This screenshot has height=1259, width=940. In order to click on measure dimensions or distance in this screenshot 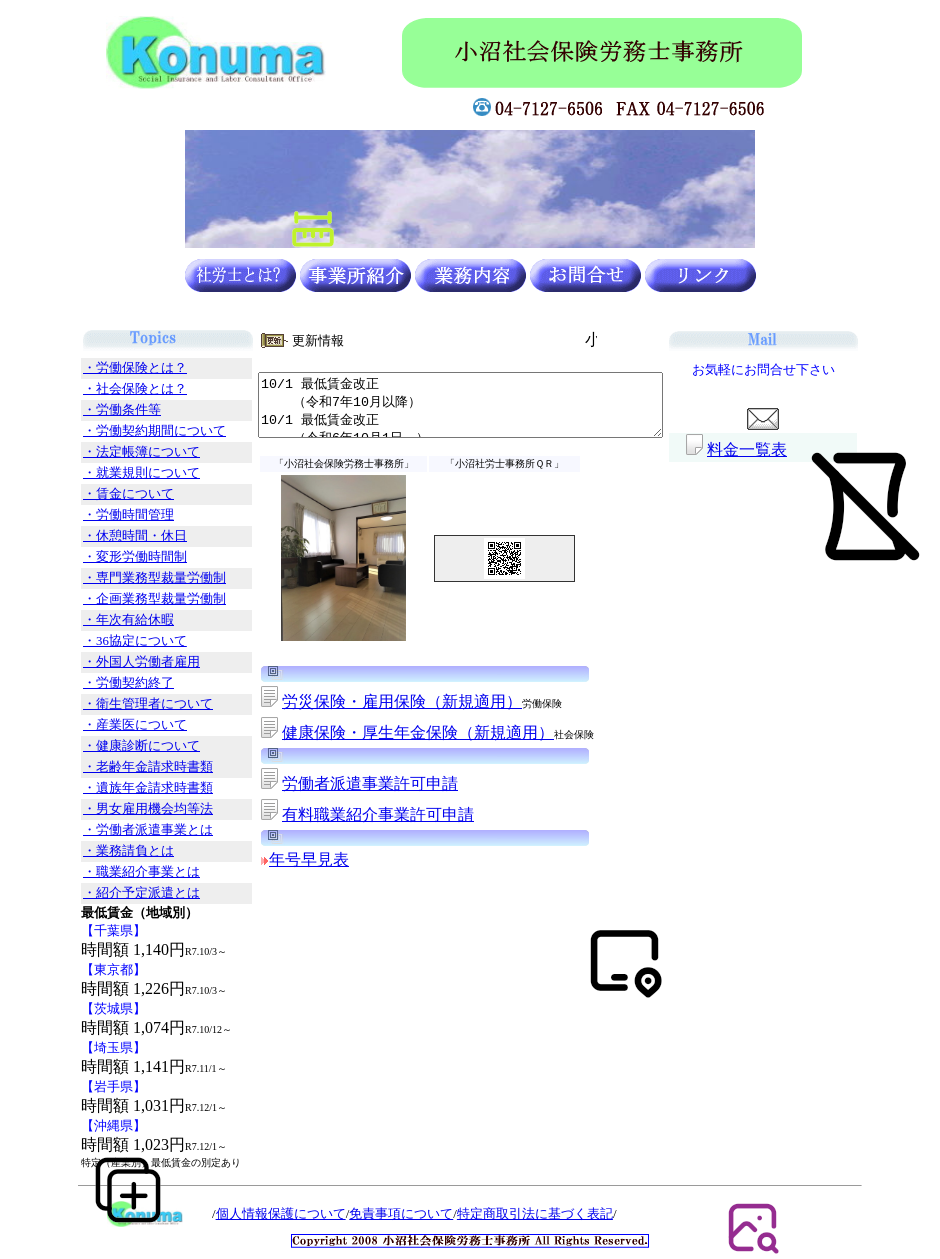, I will do `click(313, 230)`.